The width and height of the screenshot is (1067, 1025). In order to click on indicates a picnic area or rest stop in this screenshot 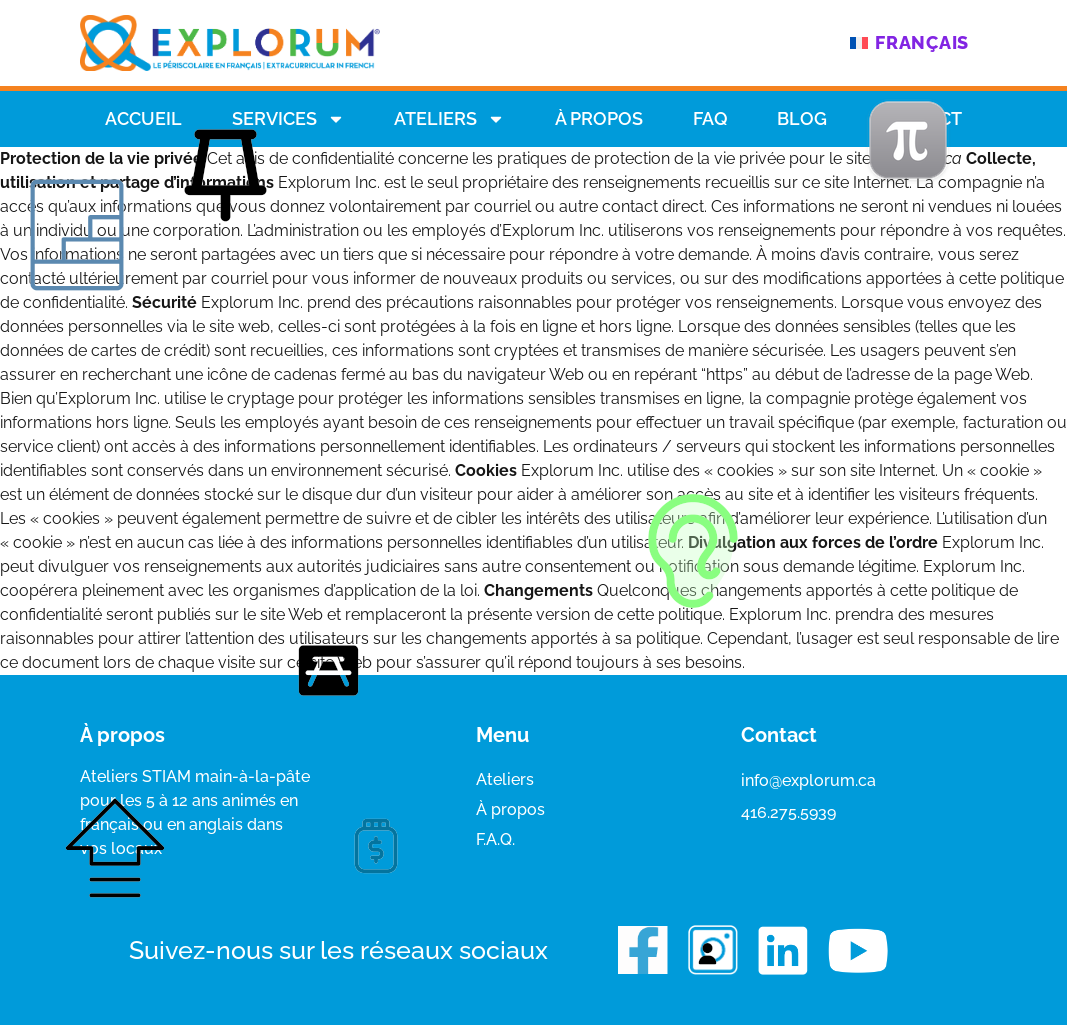, I will do `click(328, 670)`.